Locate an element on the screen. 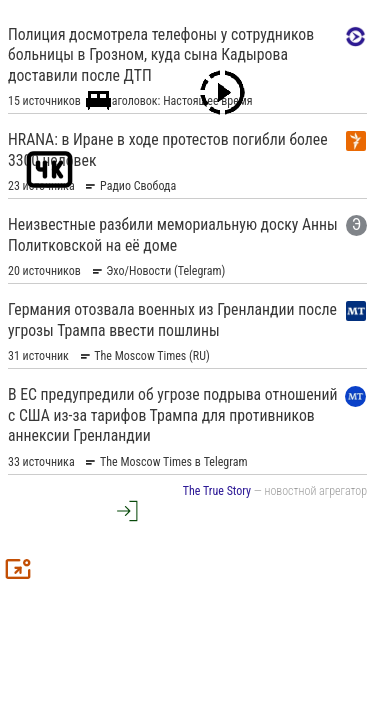 The image size is (375, 720). enable slow motion video recording is located at coordinates (222, 92).